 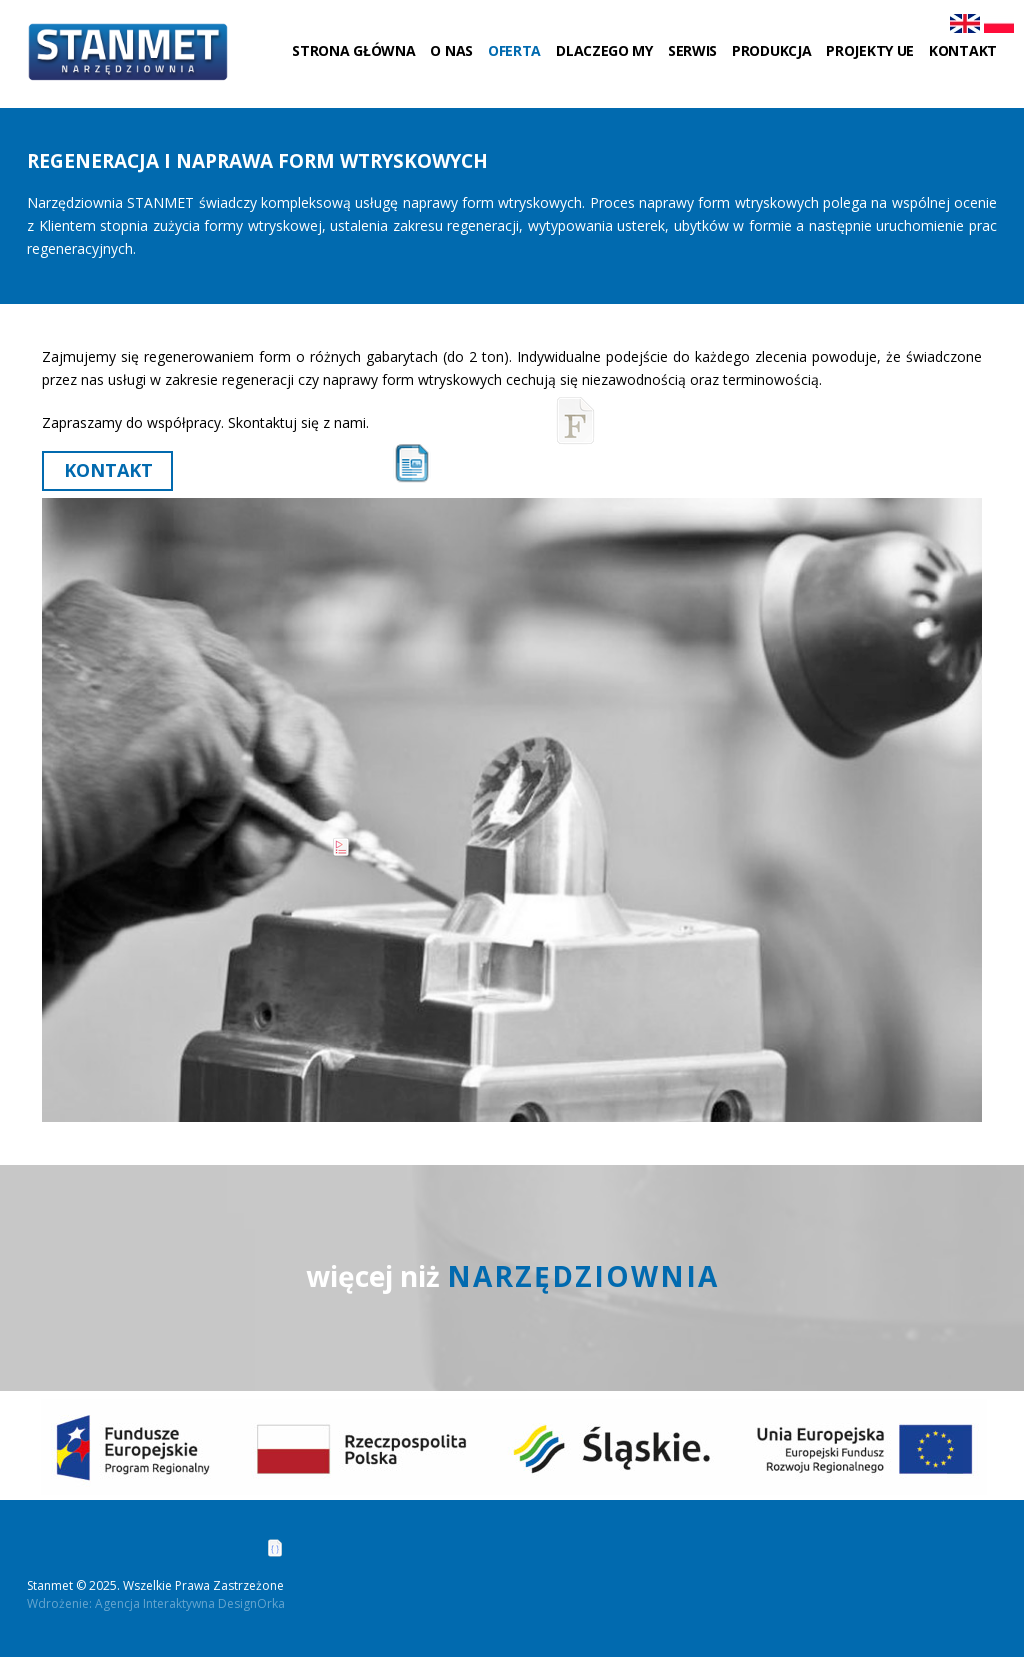 I want to click on open a playlist file, so click(x=341, y=847).